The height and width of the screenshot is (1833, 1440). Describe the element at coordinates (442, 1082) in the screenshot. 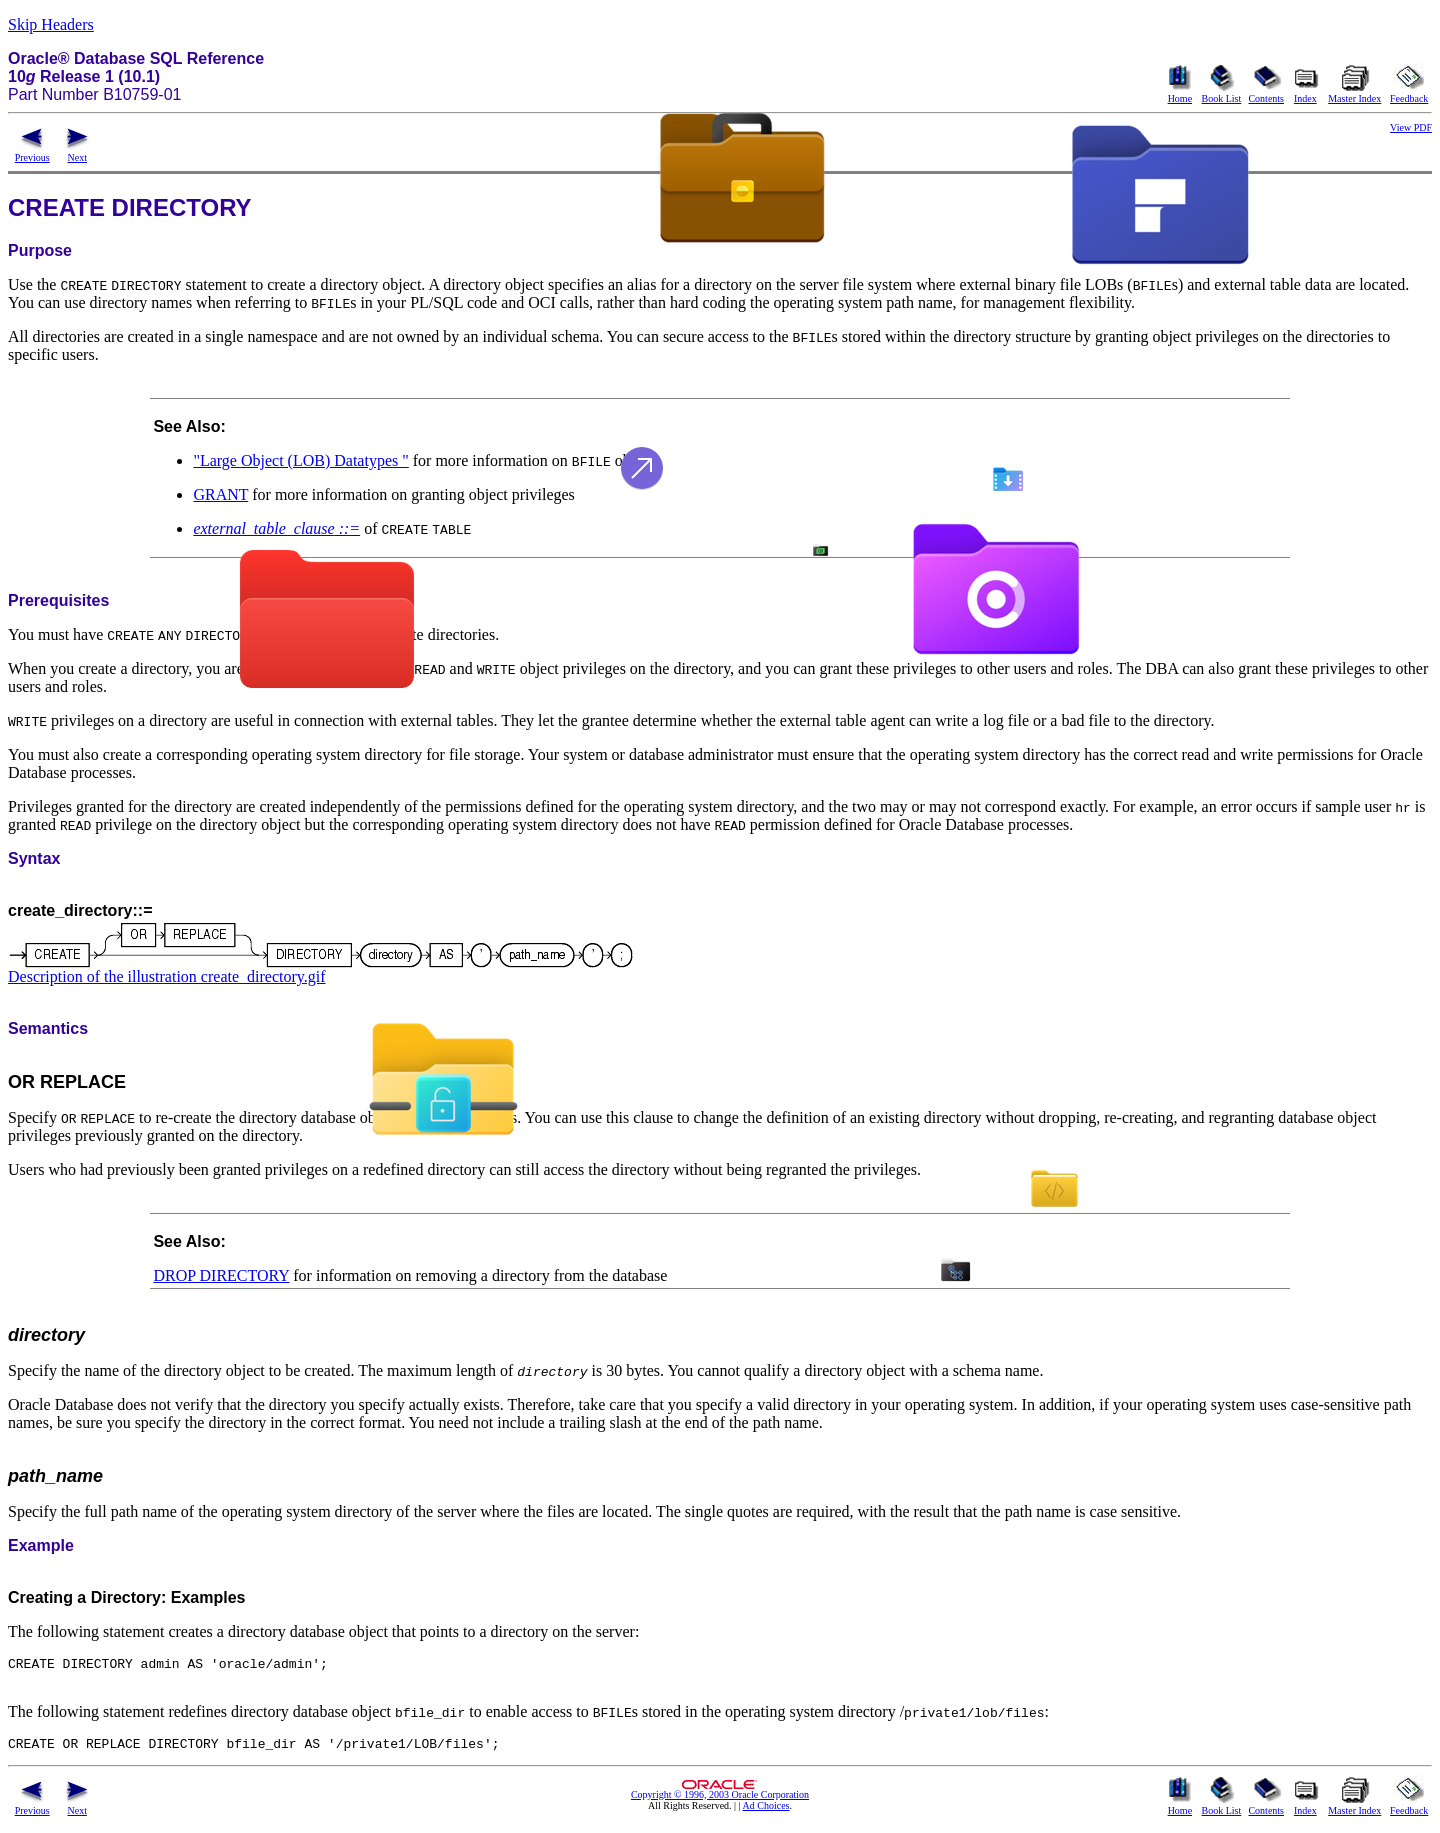

I see `access an unlocked or unprotected folder` at that location.